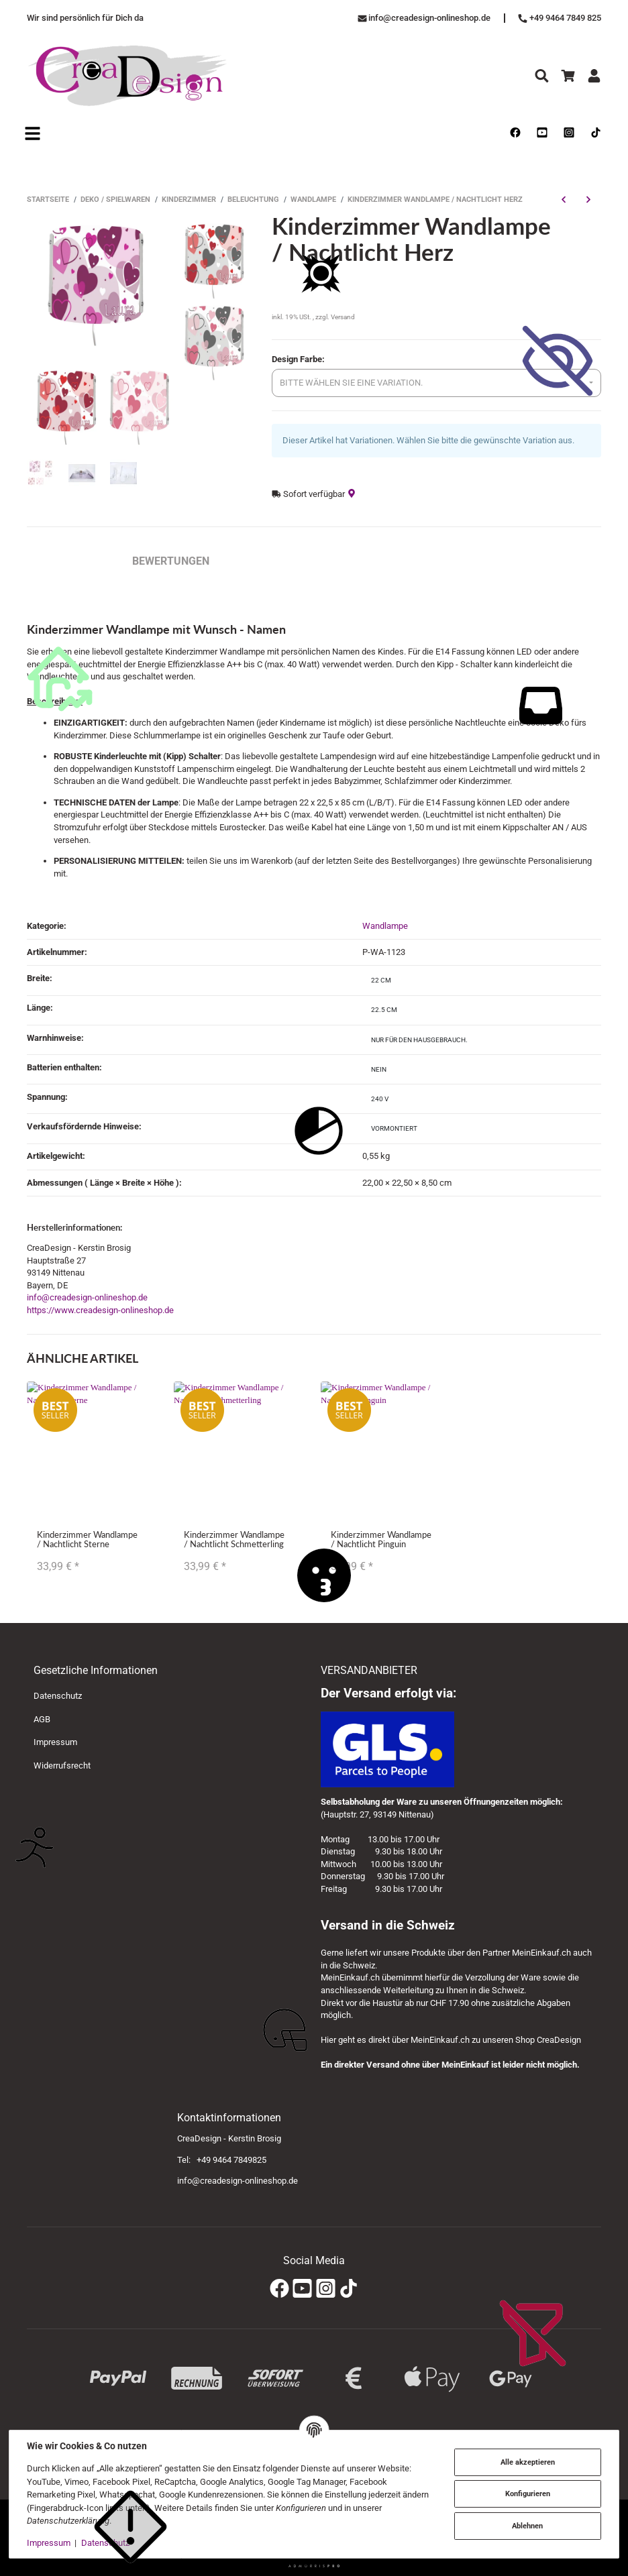 Image resolution: width=628 pixels, height=2576 pixels. What do you see at coordinates (324, 1575) in the screenshot?
I see `send a kiss emoji in chat` at bounding box center [324, 1575].